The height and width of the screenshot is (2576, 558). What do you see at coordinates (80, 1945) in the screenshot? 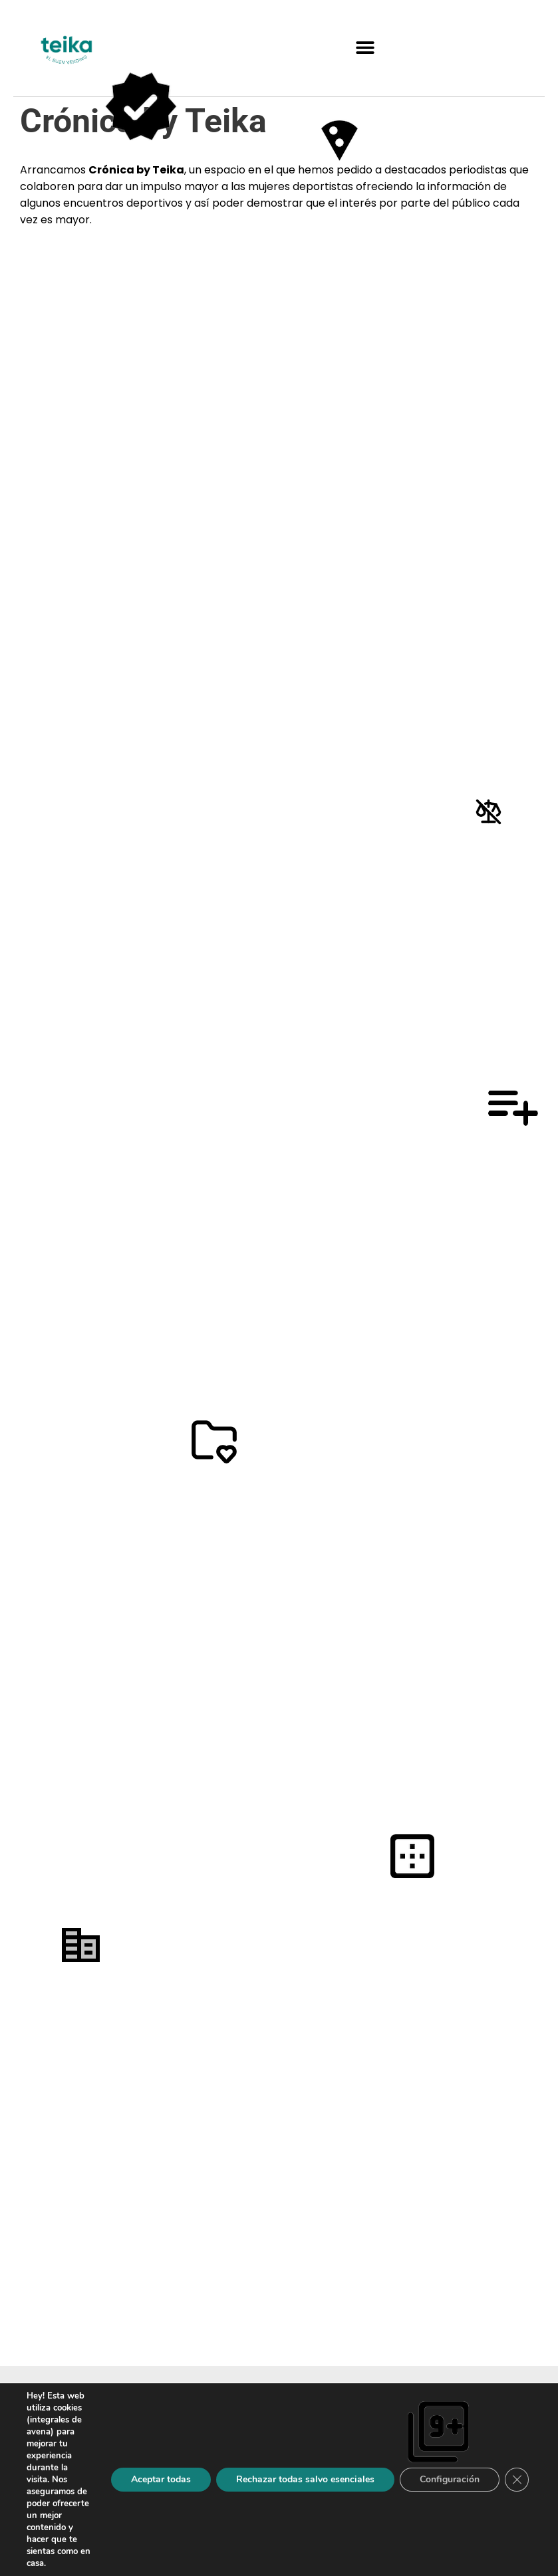
I see `view company or organization details` at bounding box center [80, 1945].